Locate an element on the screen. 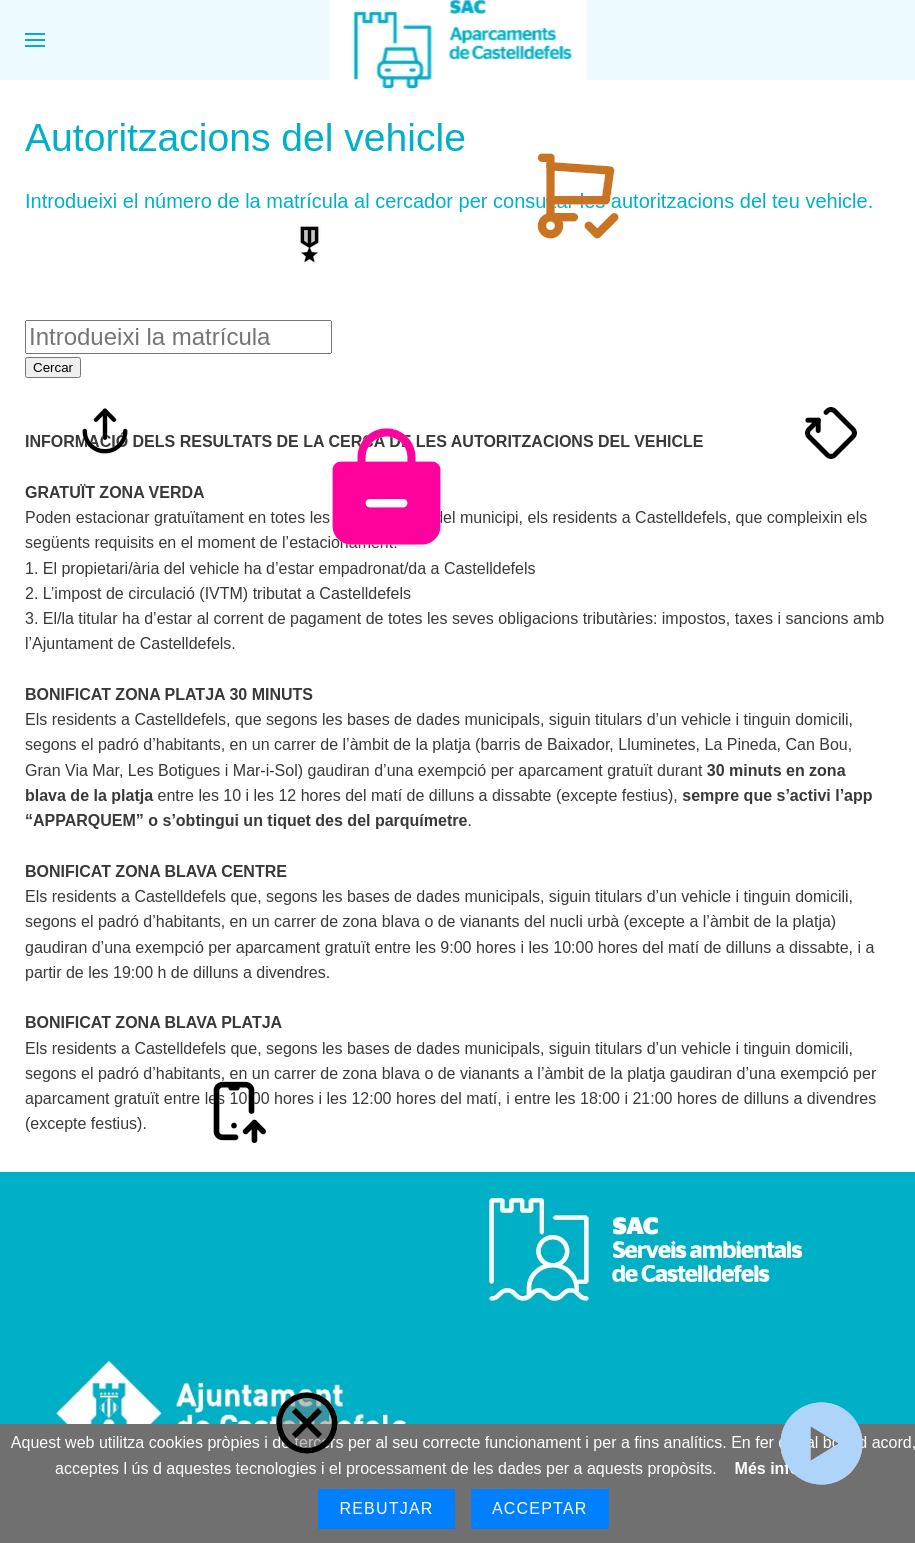 The height and width of the screenshot is (1543, 915). view achievements or badges earned is located at coordinates (309, 244).